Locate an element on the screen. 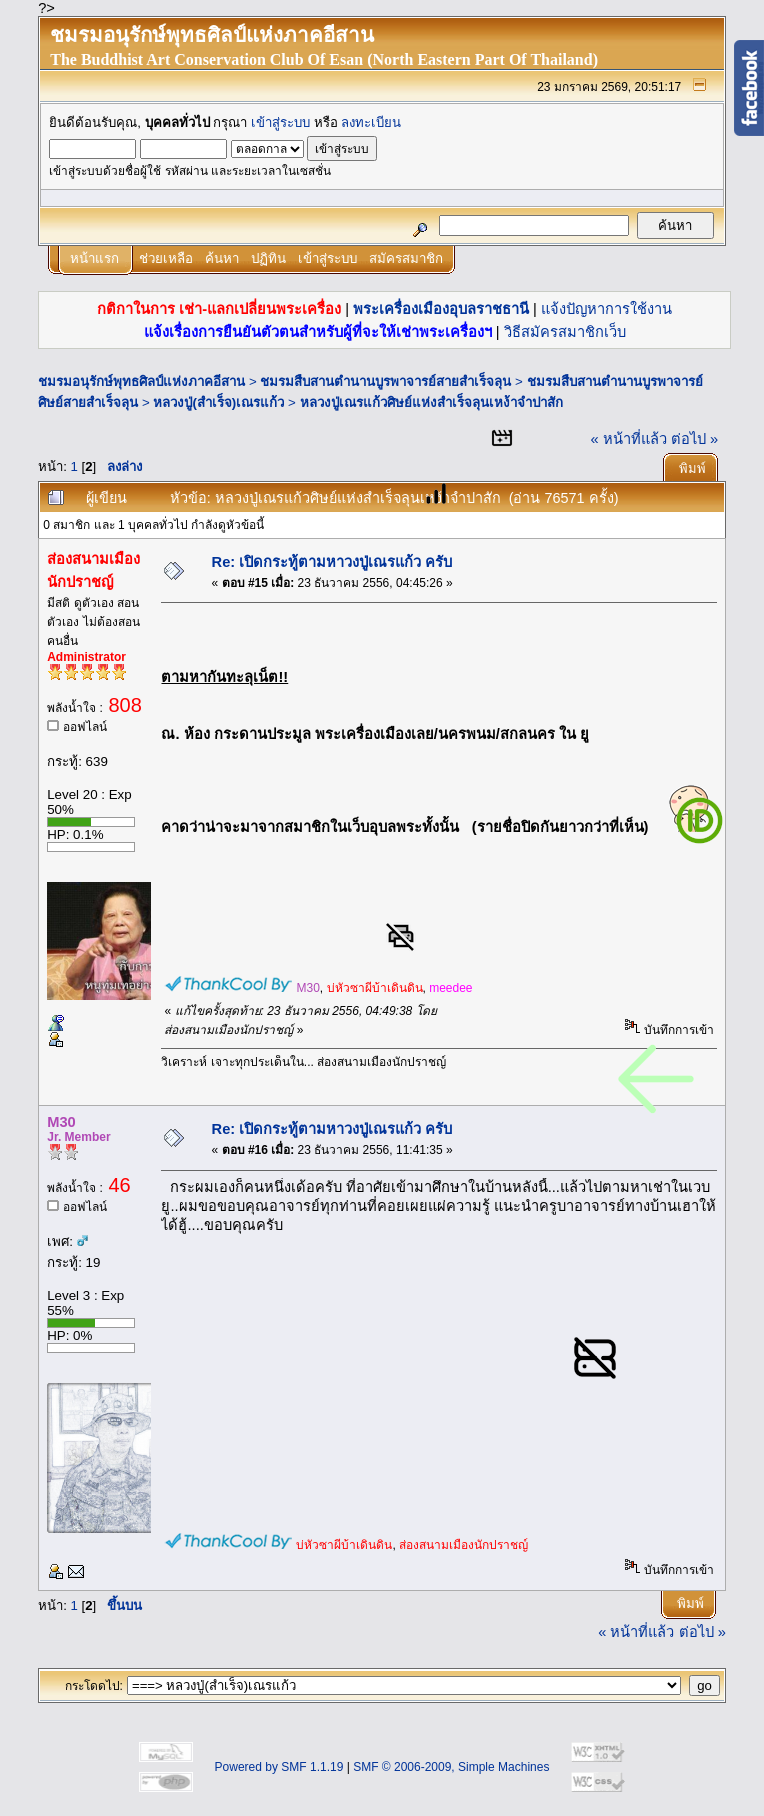 This screenshot has height=1816, width=764. server is offline or unavailable is located at coordinates (595, 1358).